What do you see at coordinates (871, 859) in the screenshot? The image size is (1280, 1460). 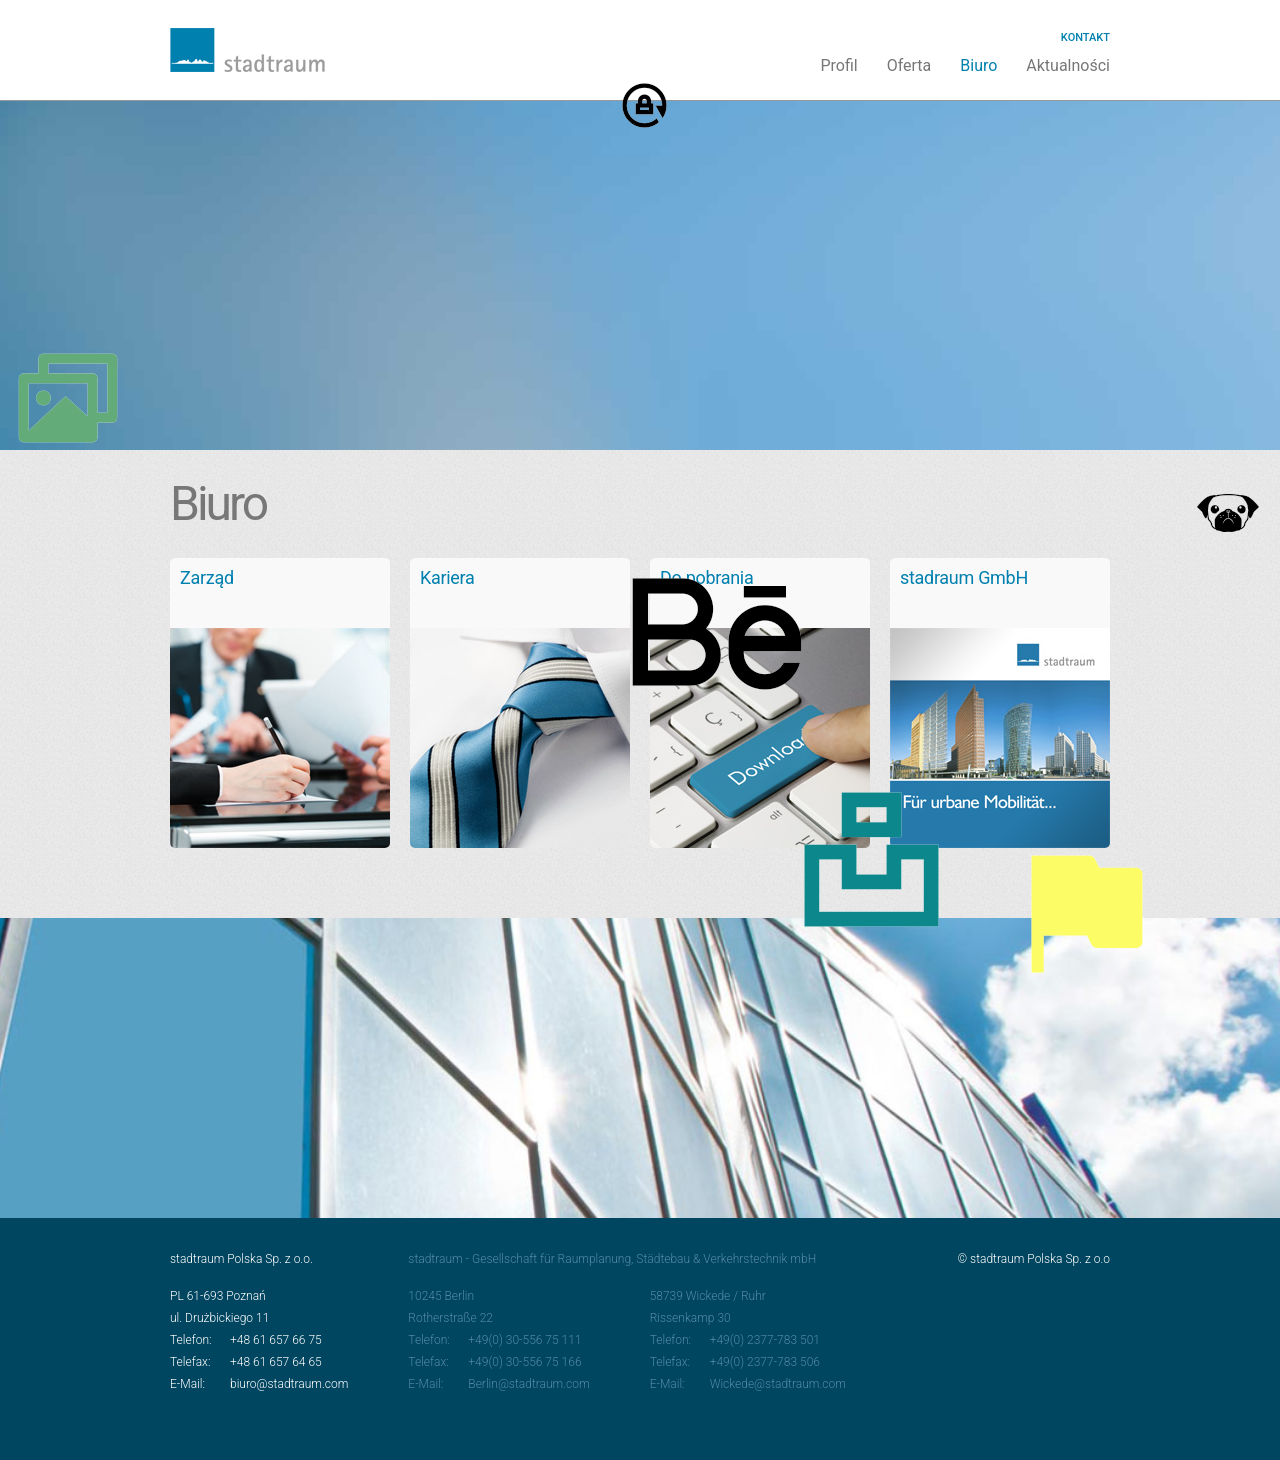 I see `unsplash logo - access free stock photos` at bounding box center [871, 859].